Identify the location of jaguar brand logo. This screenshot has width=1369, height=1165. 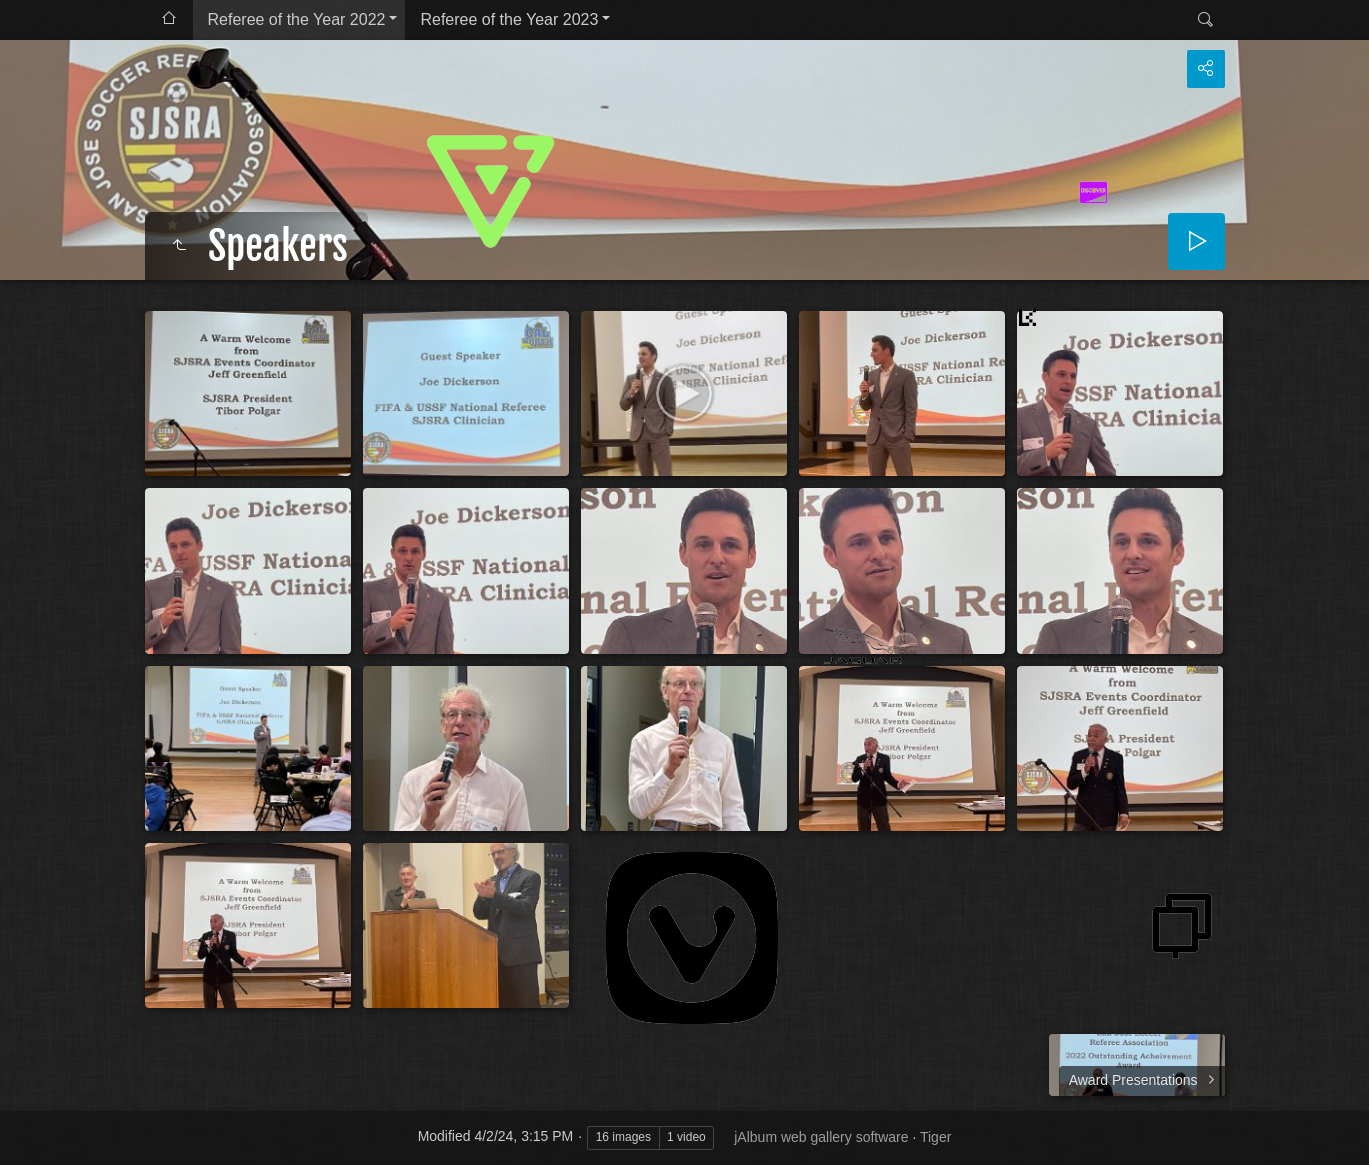
(863, 646).